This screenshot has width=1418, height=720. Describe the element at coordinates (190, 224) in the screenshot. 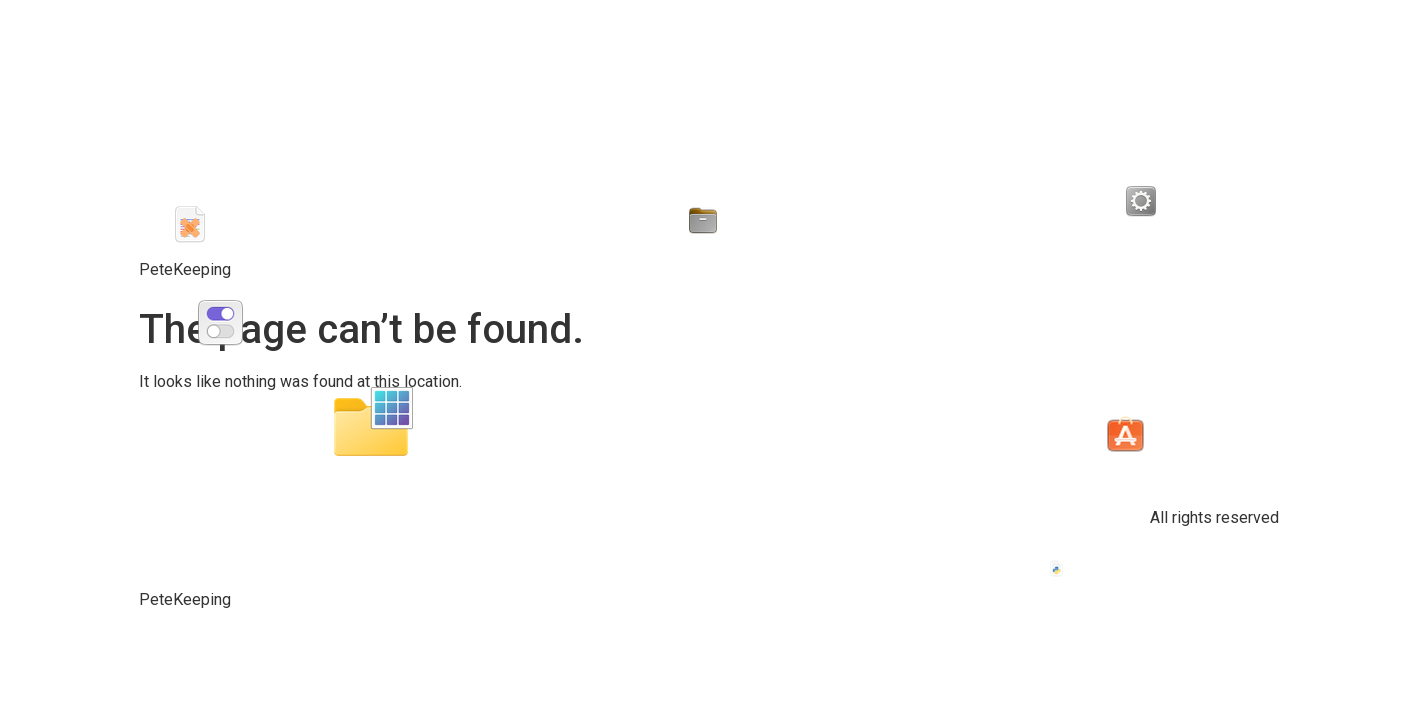

I see `a patch or diff file for code changes` at that location.